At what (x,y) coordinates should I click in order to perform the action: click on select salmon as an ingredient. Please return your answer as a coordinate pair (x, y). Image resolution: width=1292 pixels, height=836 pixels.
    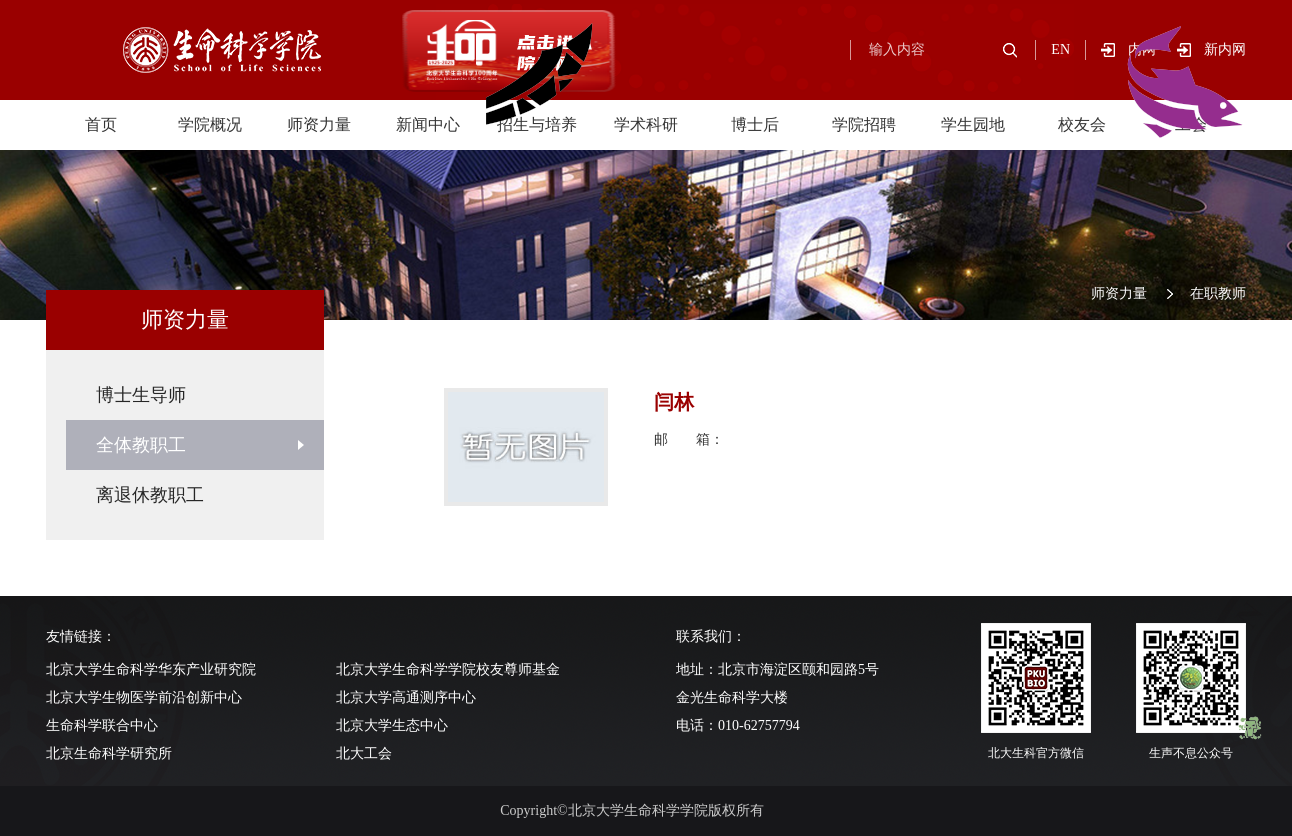
    Looking at the image, I should click on (1185, 82).